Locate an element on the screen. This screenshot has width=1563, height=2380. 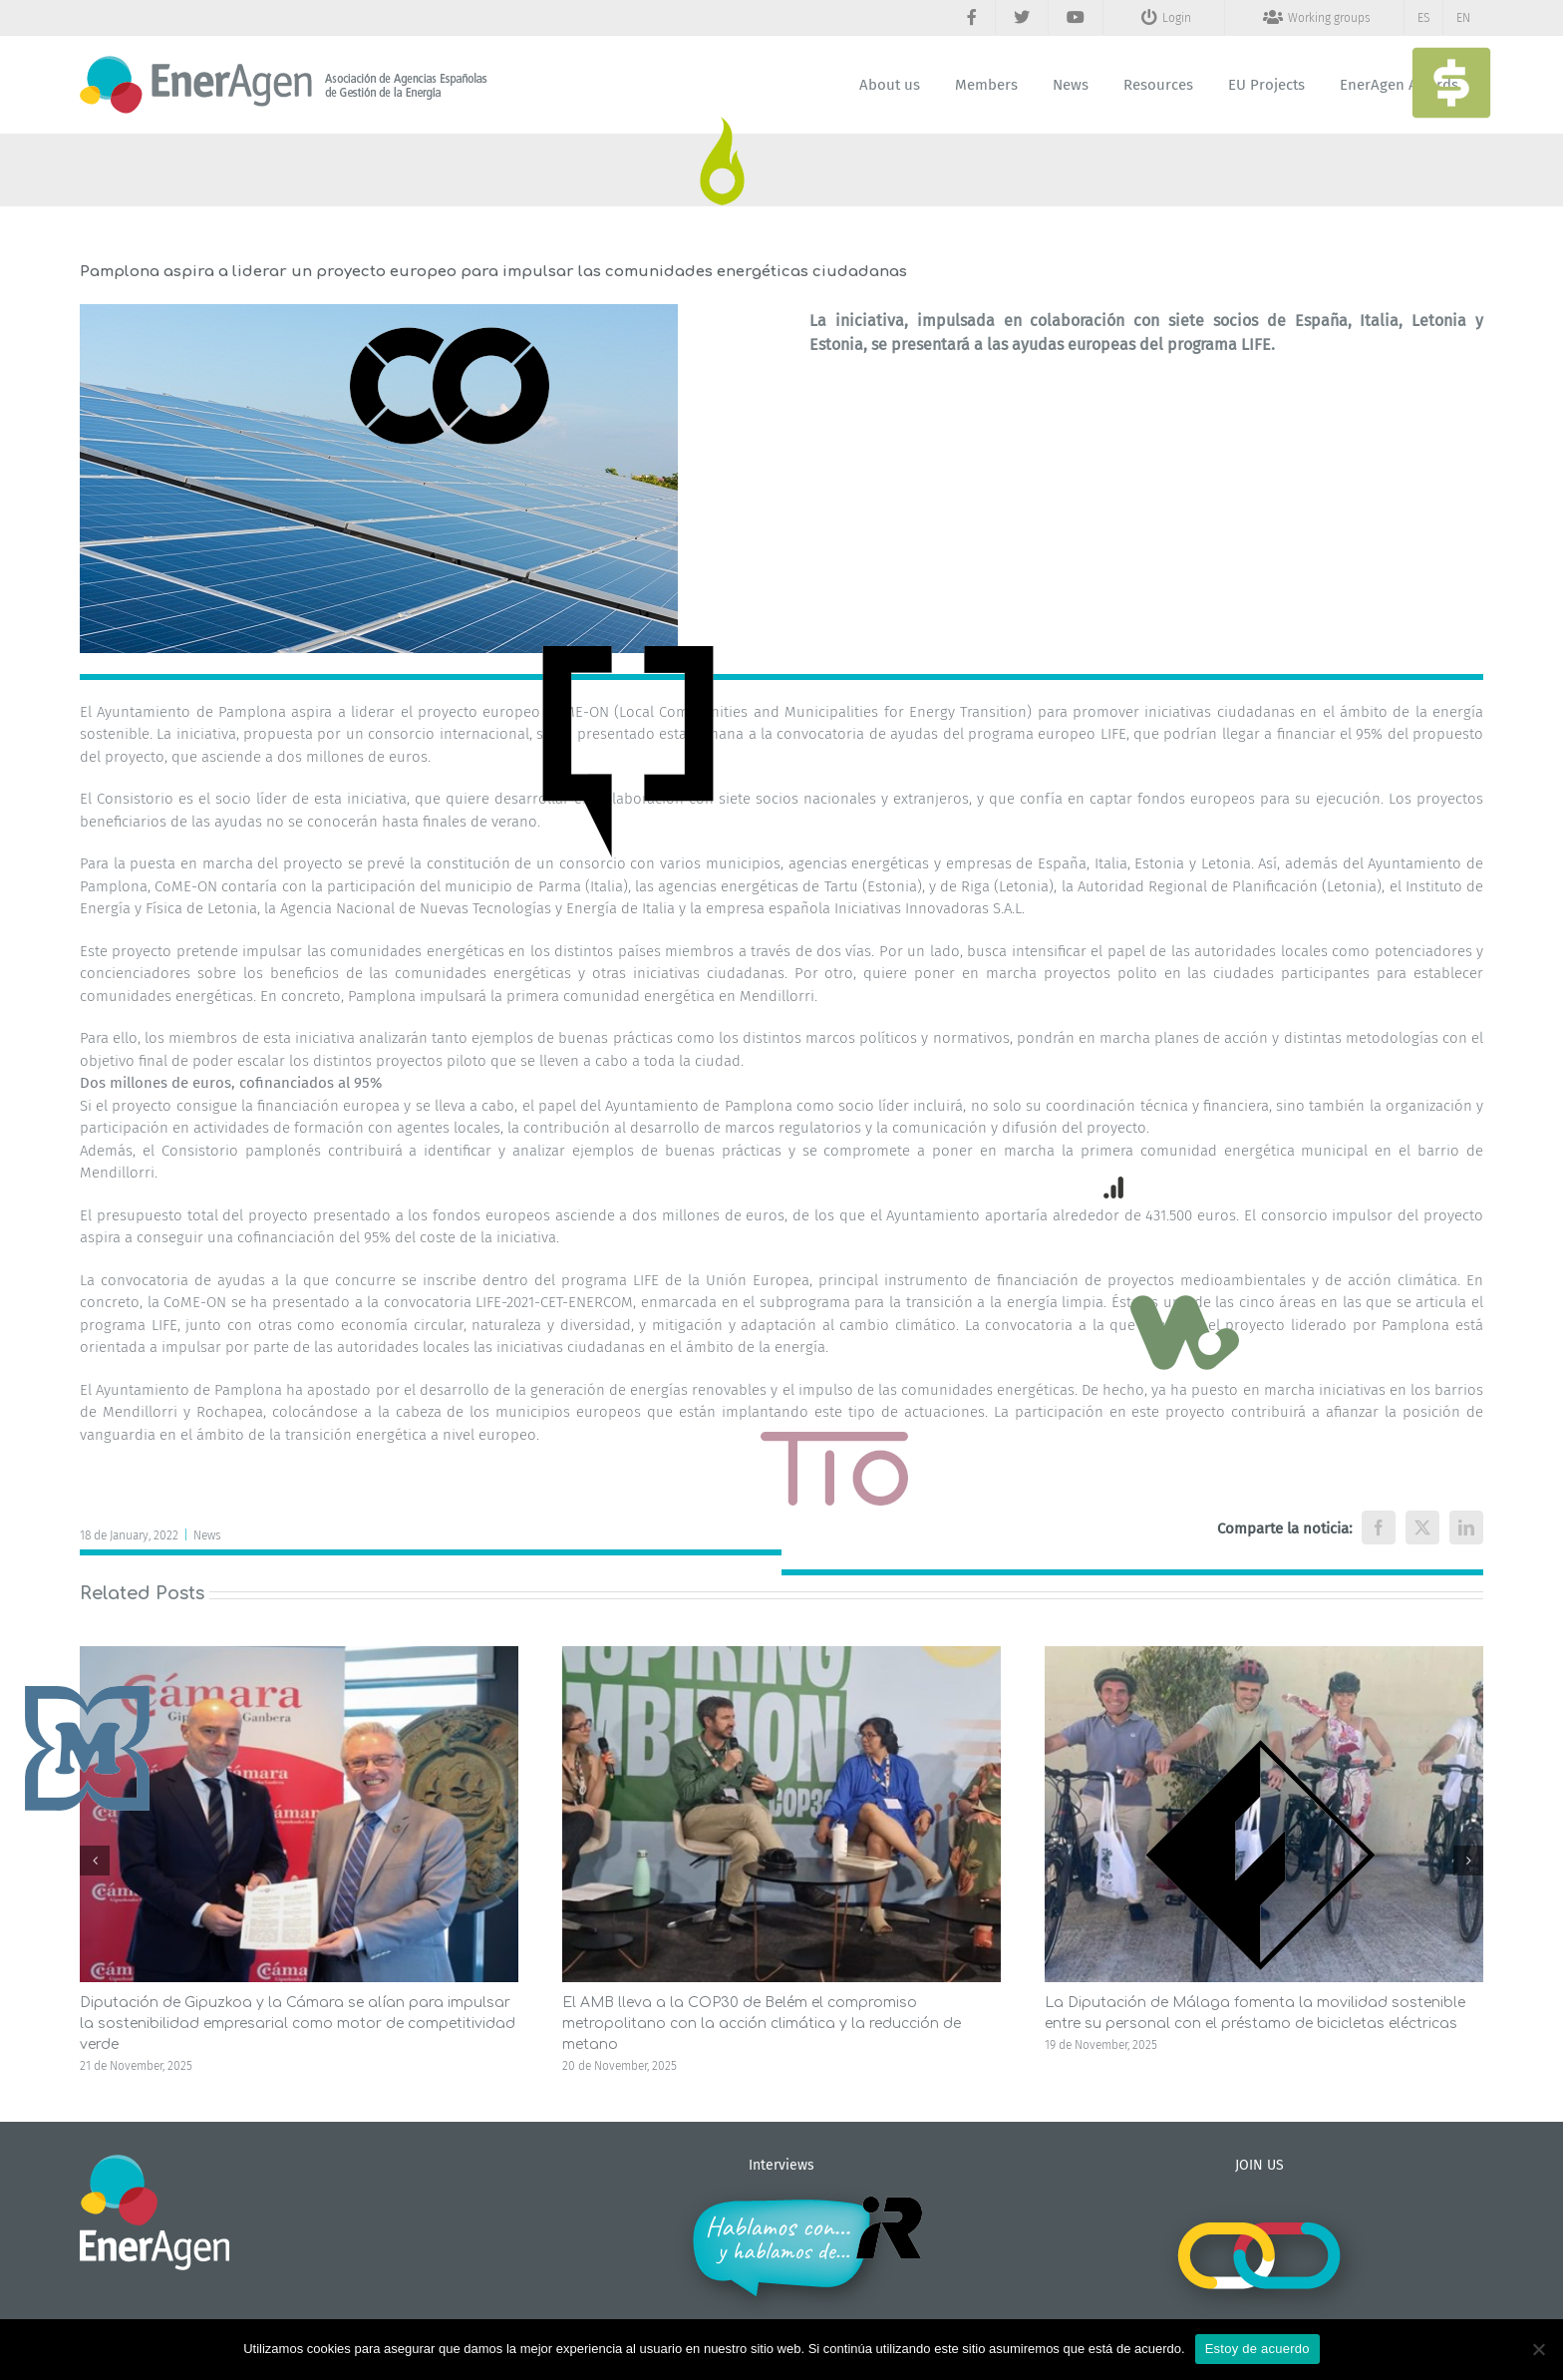
sparkpost email delivery service logo is located at coordinates (722, 161).